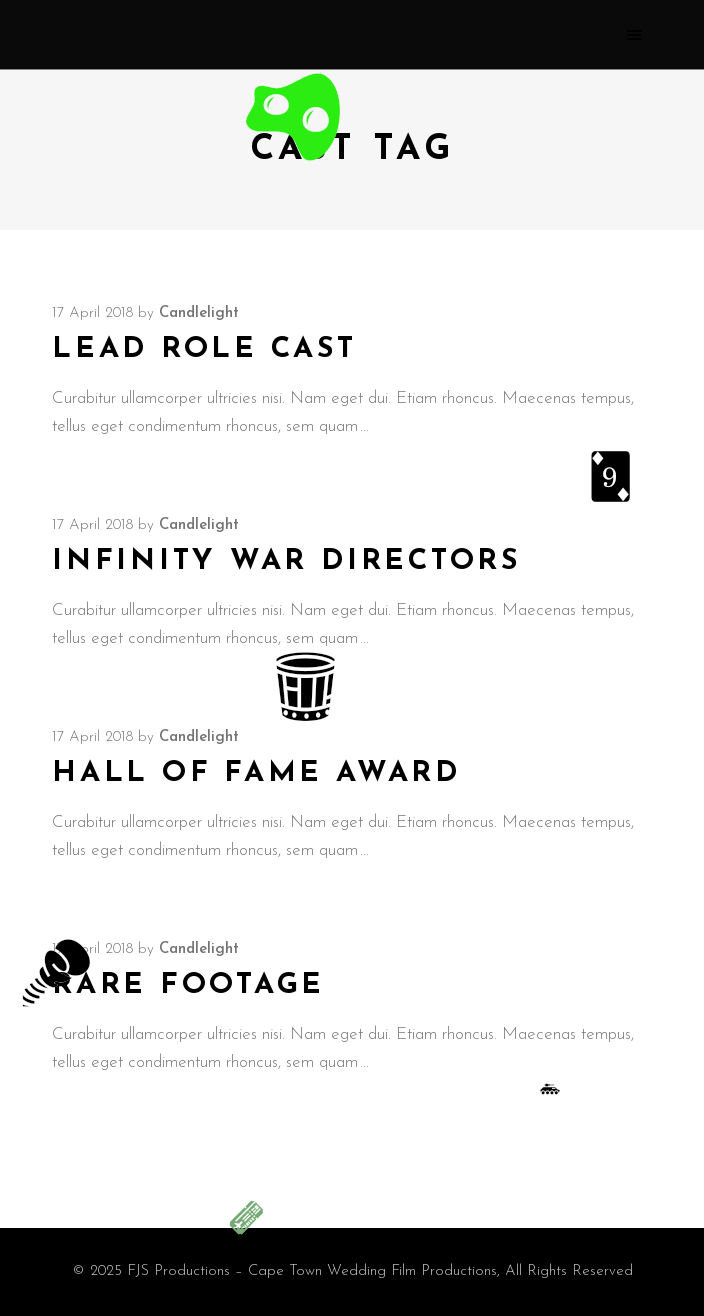  I want to click on indicates breakfast or morning meal options, so click(293, 117).